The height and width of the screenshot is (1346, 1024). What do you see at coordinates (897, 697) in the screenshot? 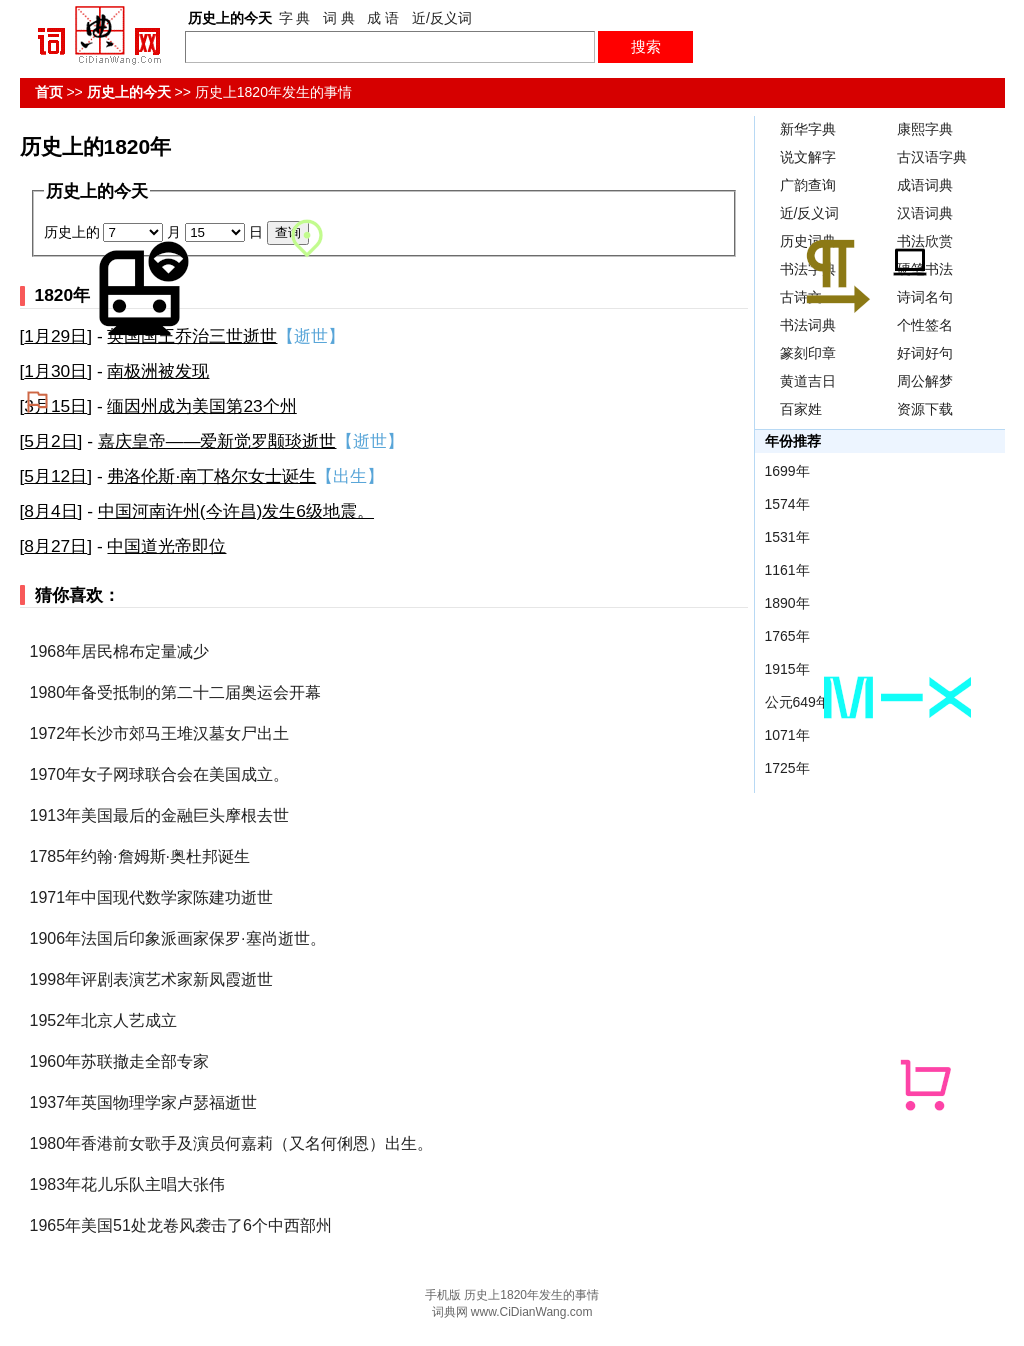
I see `open mixcloud app or website` at bounding box center [897, 697].